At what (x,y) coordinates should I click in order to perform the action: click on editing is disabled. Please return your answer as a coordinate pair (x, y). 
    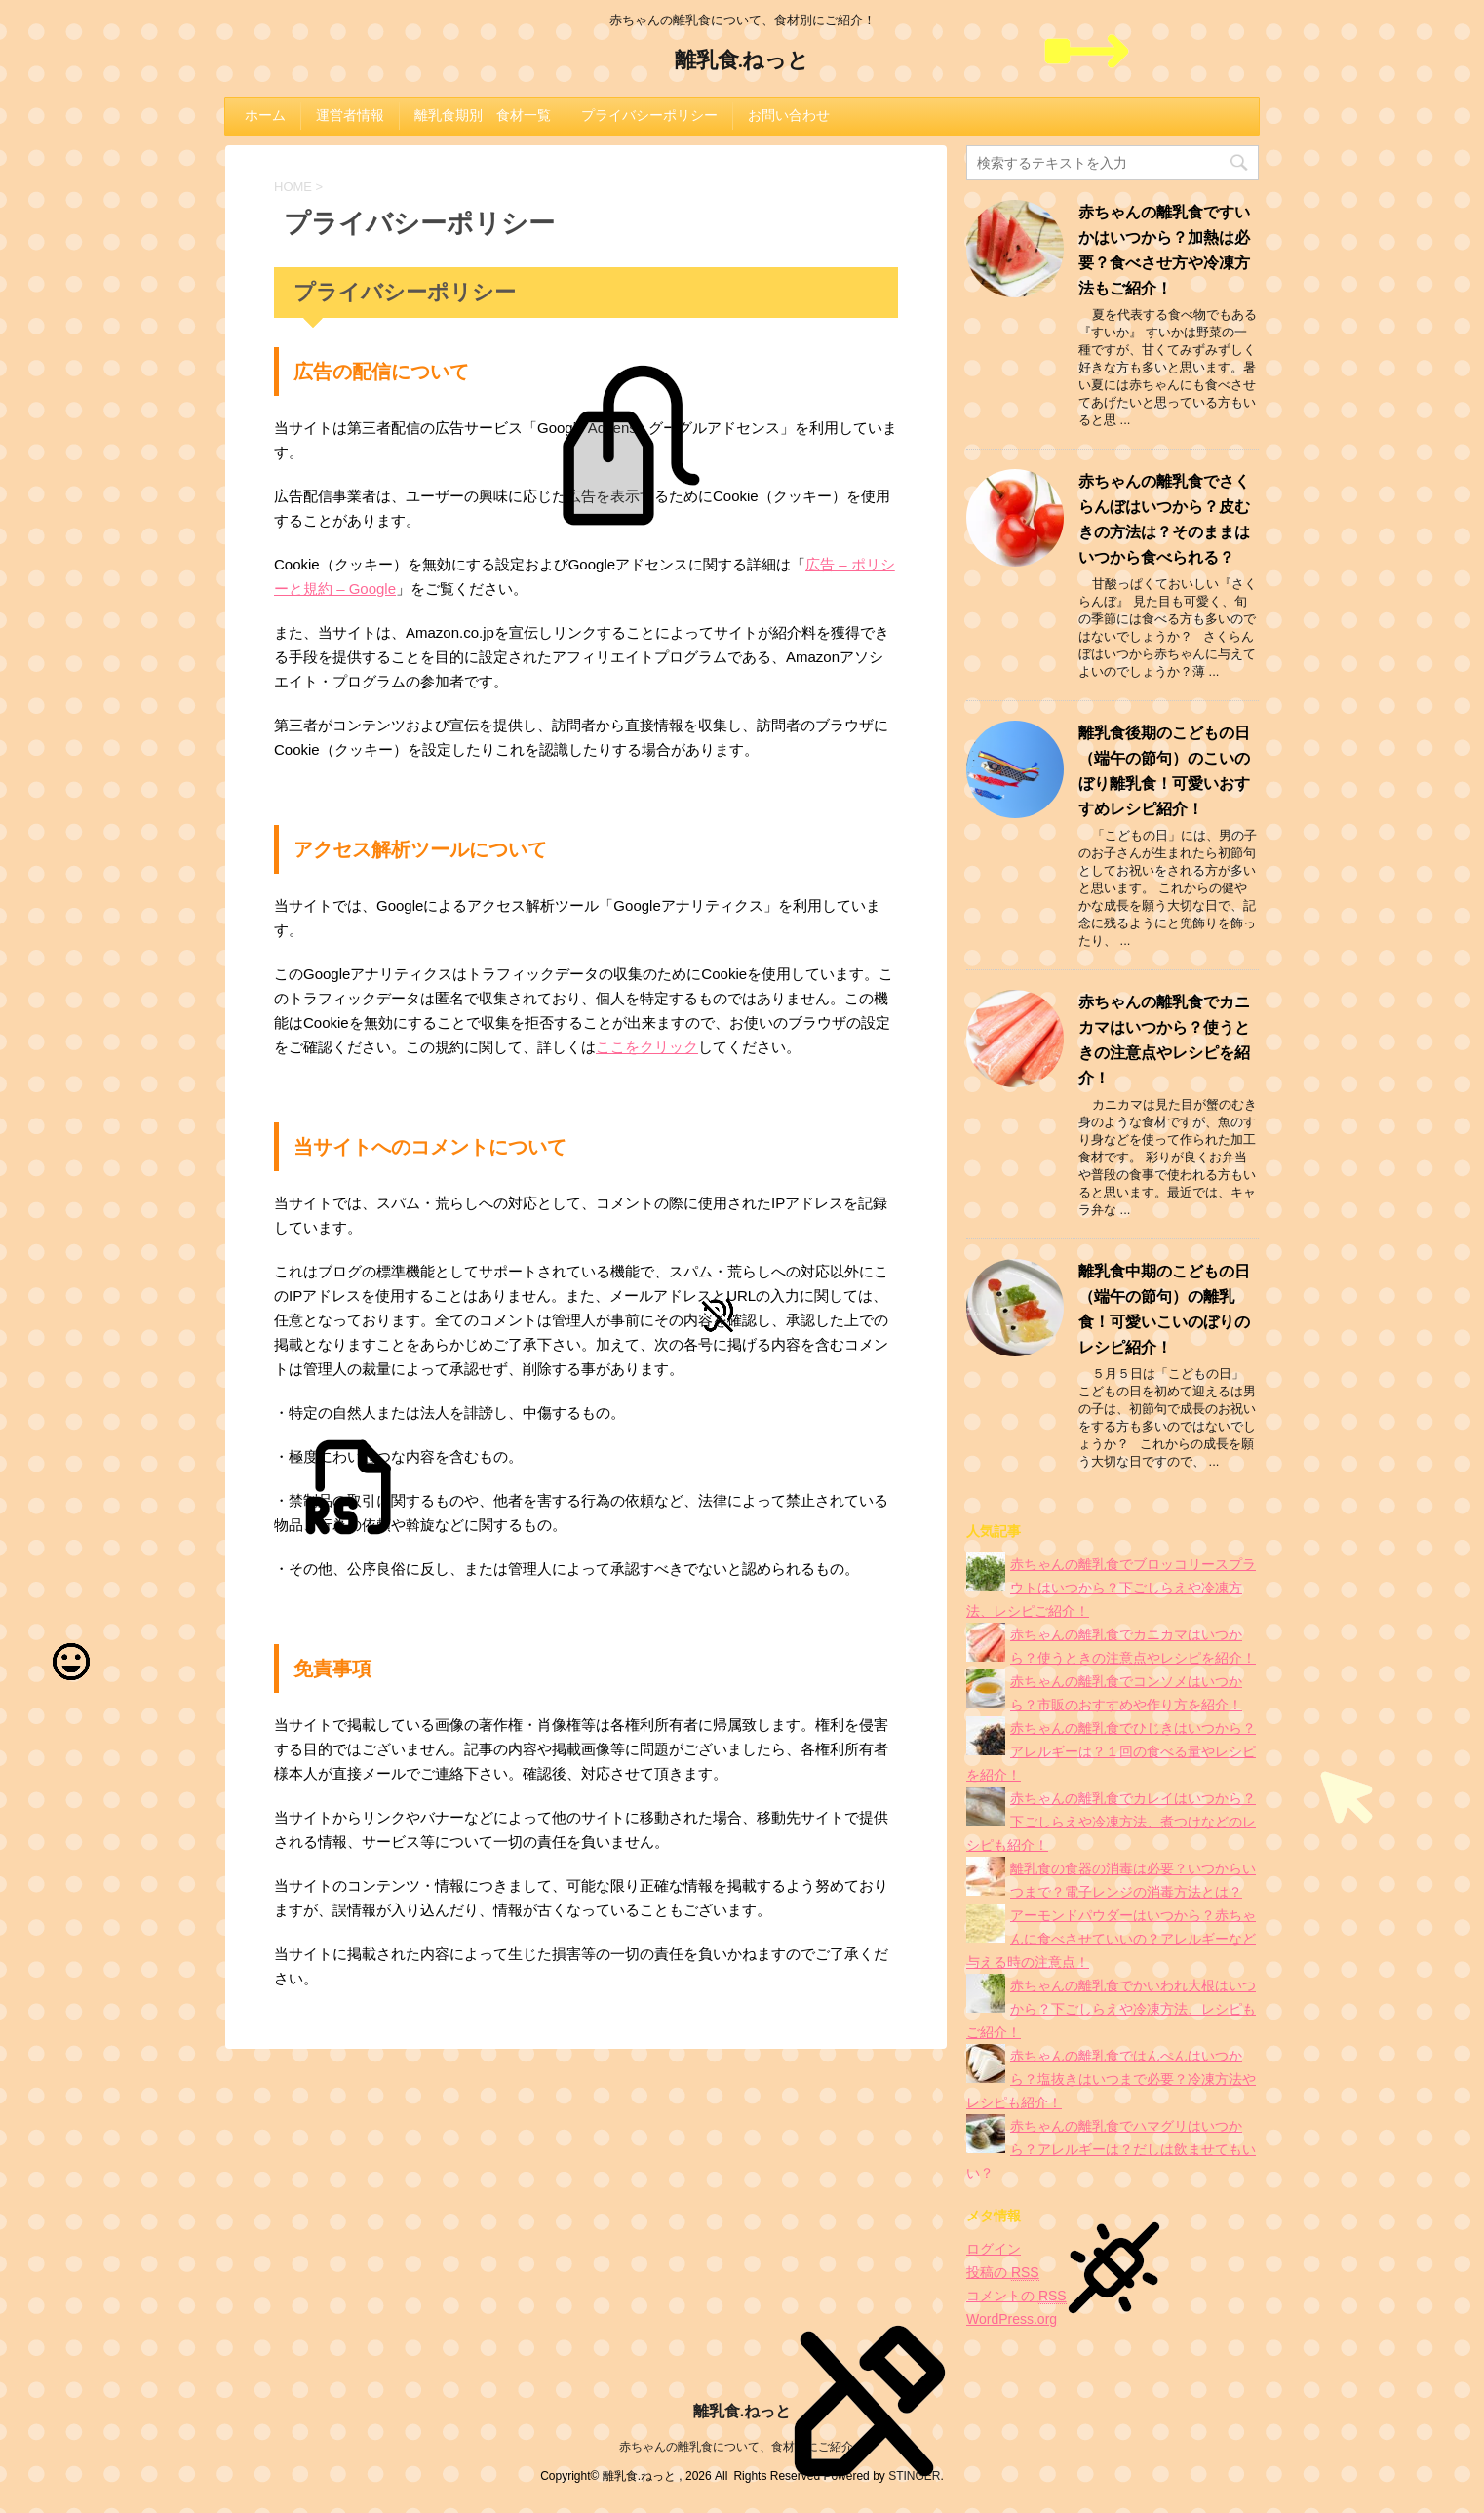
    Looking at the image, I should click on (867, 2404).